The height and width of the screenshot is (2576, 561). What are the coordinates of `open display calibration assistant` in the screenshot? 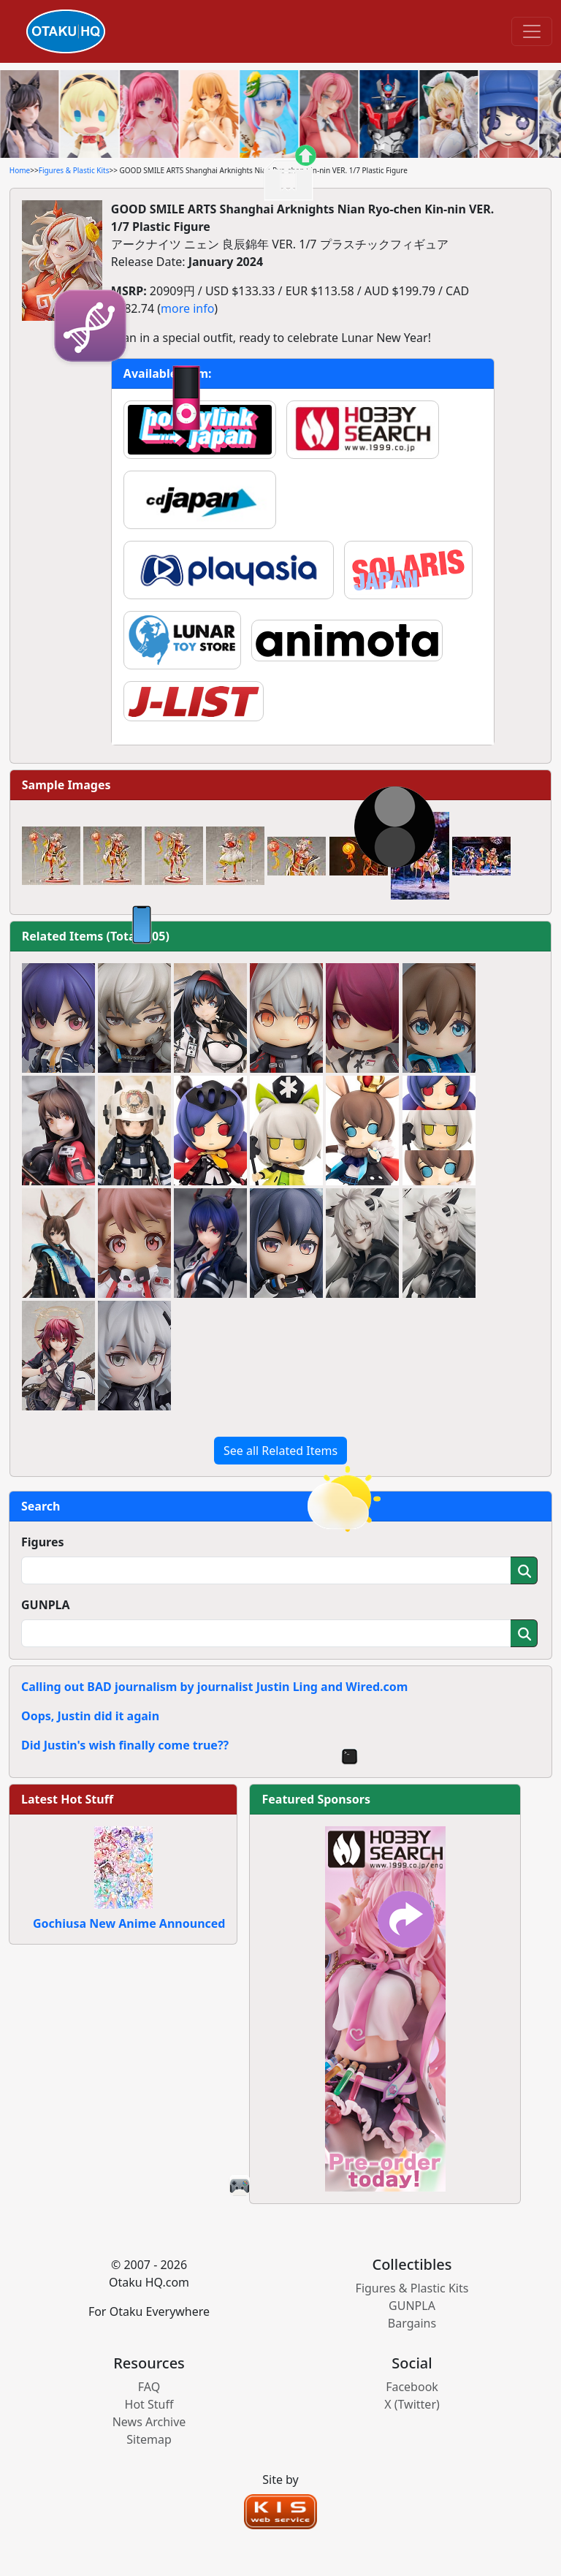 It's located at (394, 827).